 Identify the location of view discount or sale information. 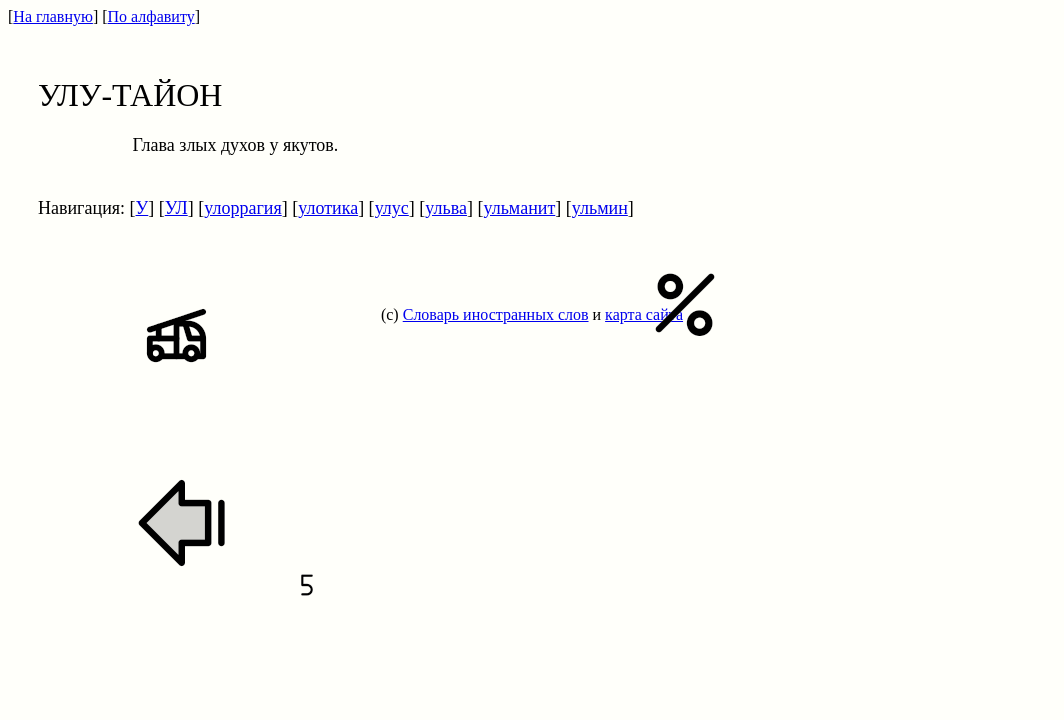
(685, 303).